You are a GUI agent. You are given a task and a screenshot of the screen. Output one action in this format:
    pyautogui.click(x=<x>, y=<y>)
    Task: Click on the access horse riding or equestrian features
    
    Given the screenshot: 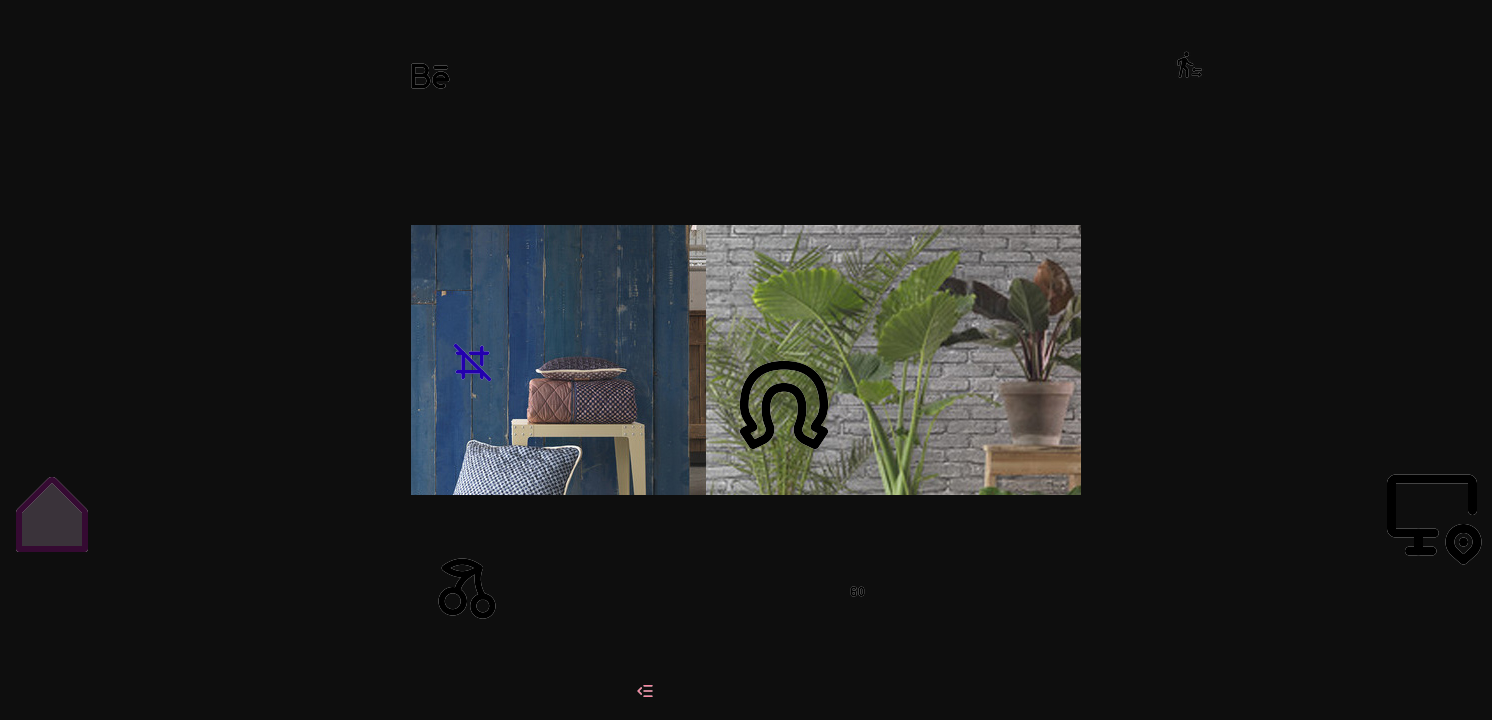 What is the action you would take?
    pyautogui.click(x=784, y=405)
    